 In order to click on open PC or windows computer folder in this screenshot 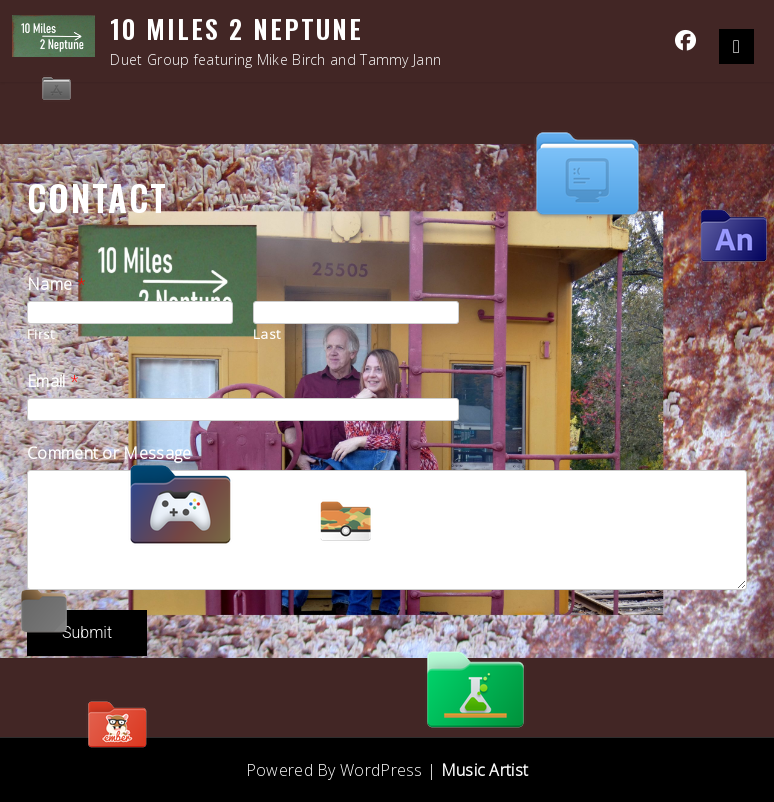, I will do `click(587, 173)`.